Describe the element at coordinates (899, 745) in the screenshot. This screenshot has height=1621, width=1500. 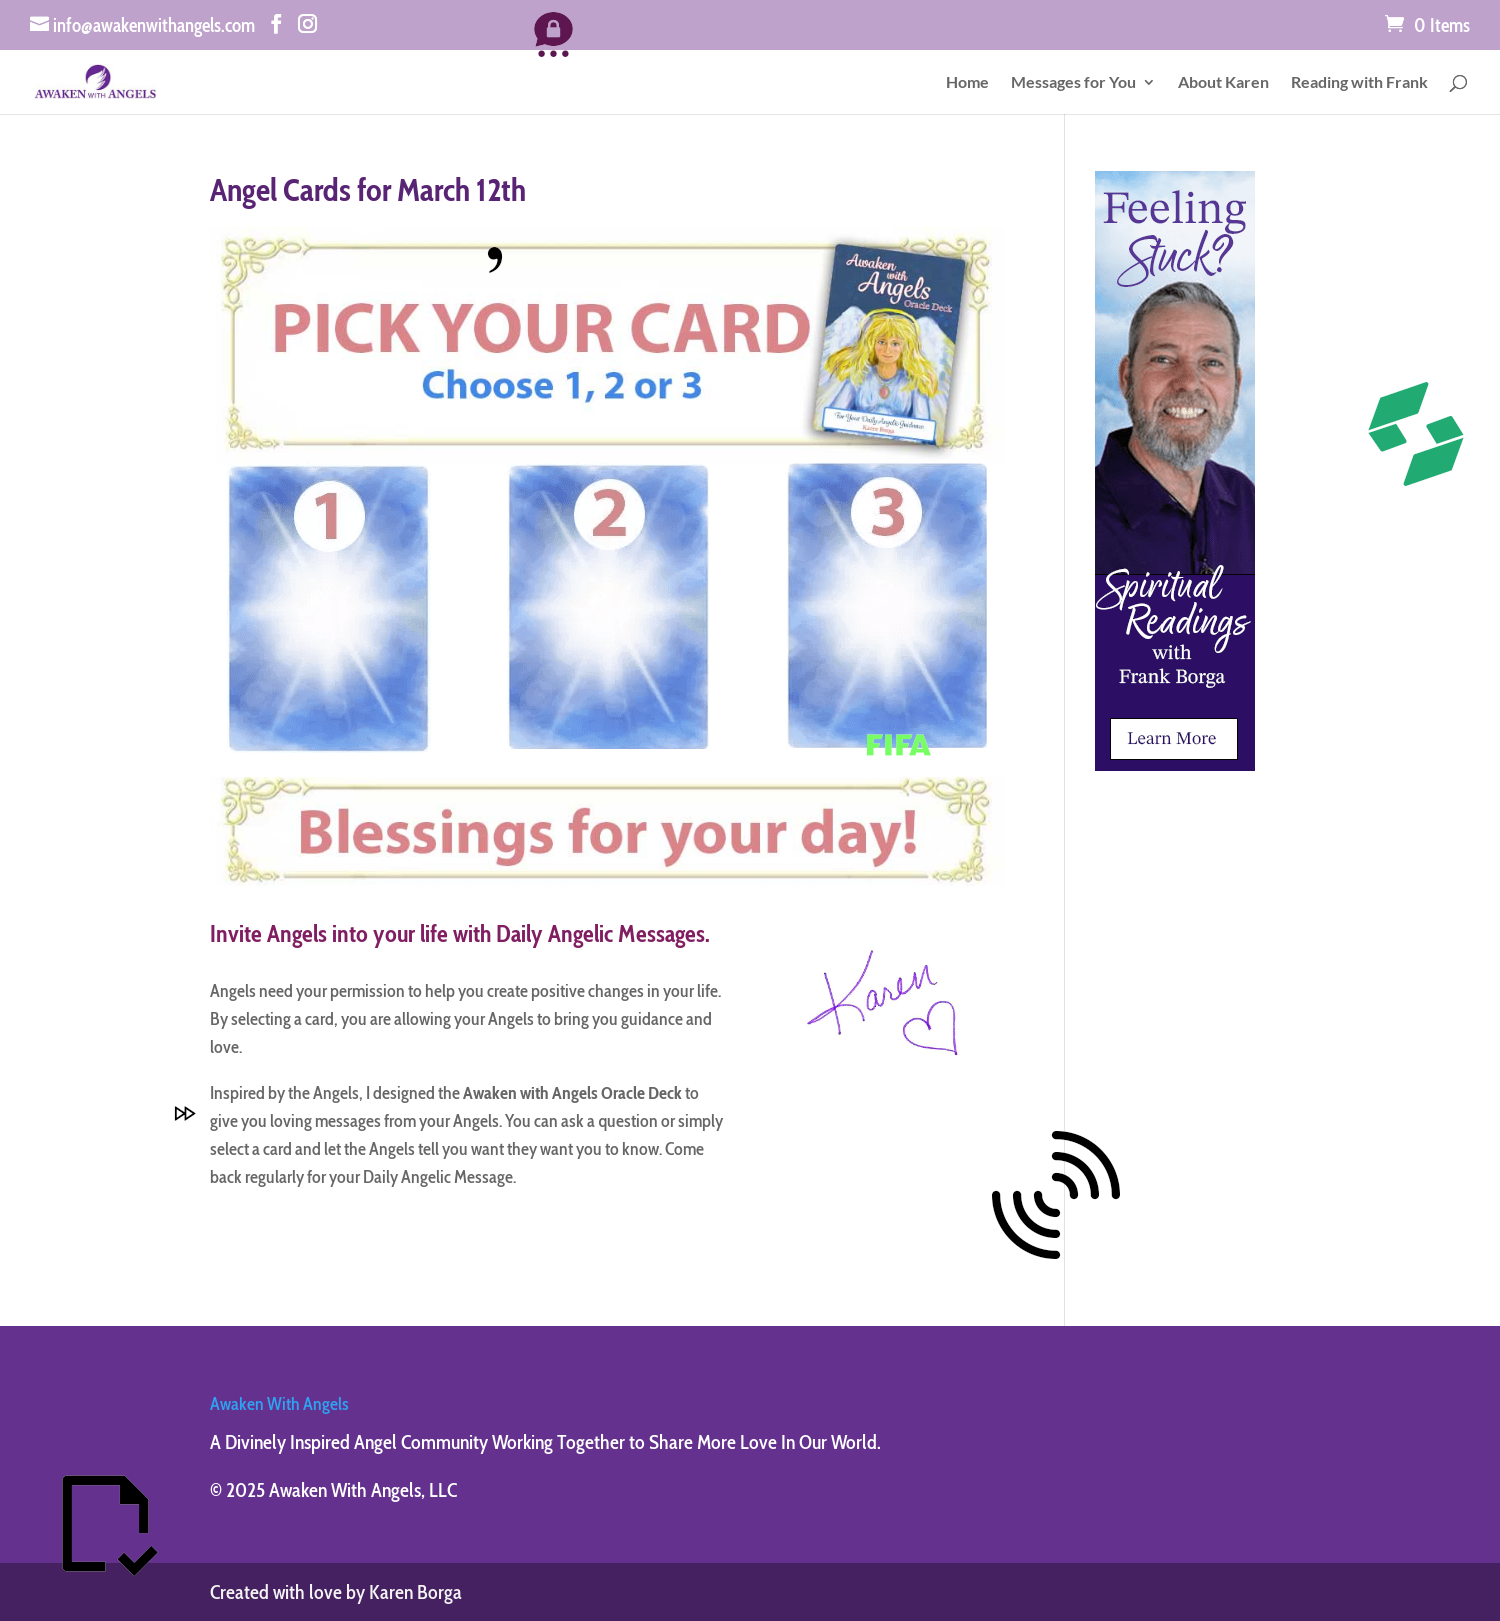
I see `FIFA official logo` at that location.